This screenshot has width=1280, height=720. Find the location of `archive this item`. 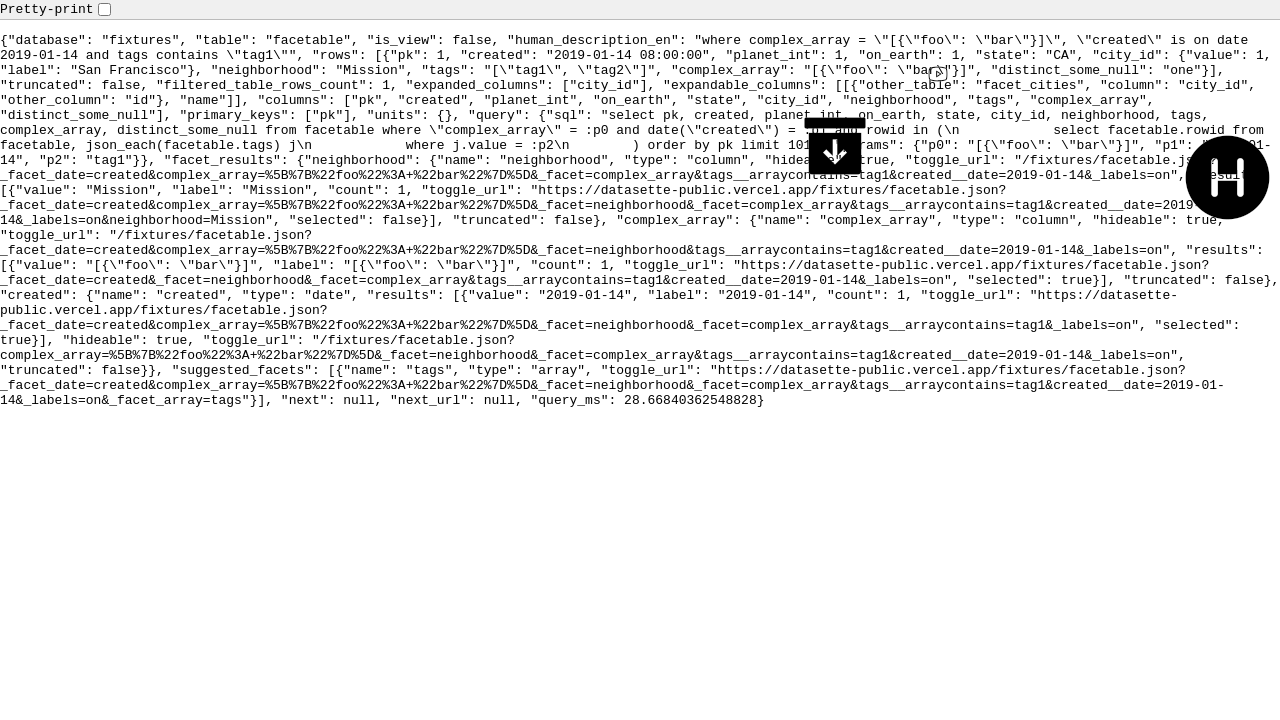

archive this item is located at coordinates (835, 146).